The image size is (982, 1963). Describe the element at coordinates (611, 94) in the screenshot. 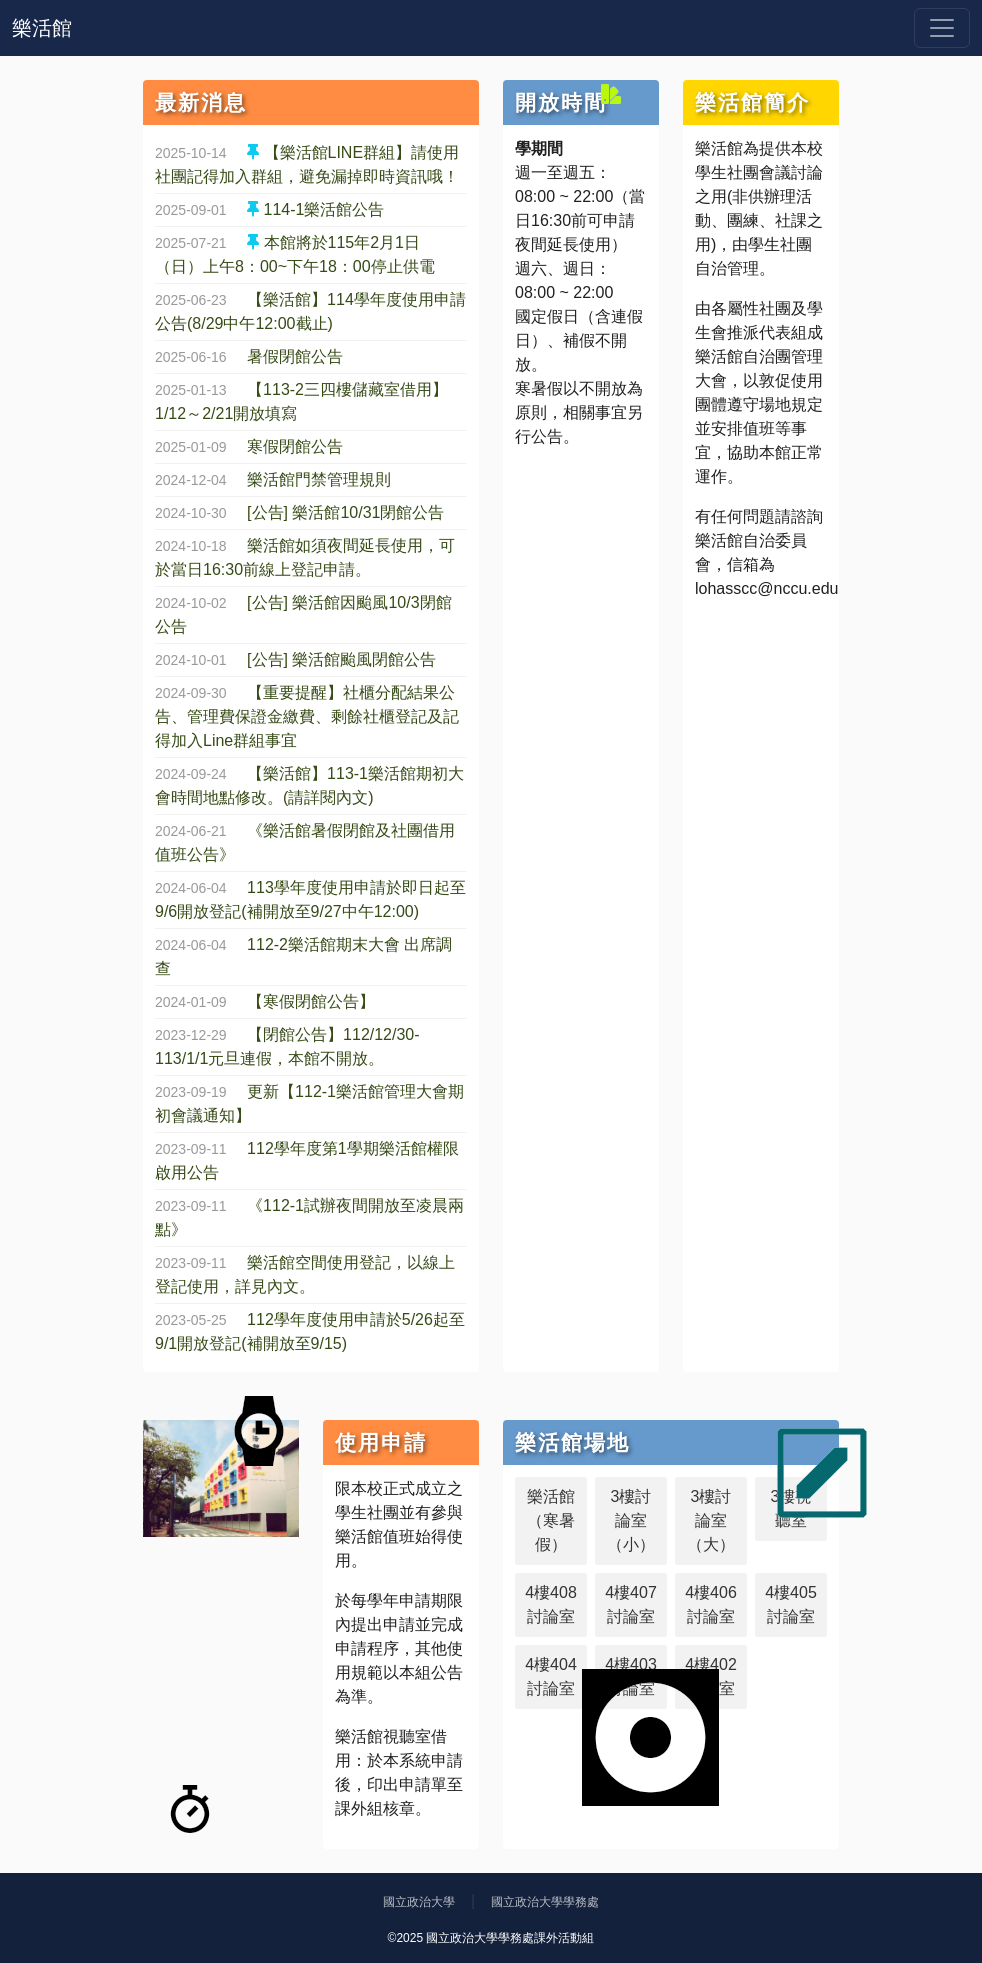

I see `open color picker or palette options` at that location.